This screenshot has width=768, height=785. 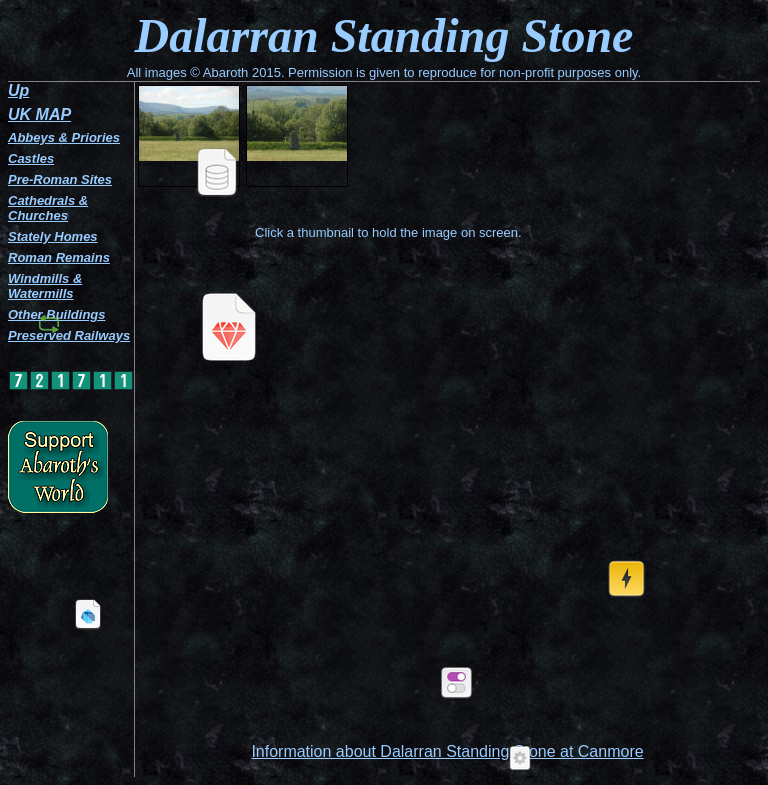 What do you see at coordinates (49, 324) in the screenshot?
I see `sync or refresh email messages` at bounding box center [49, 324].